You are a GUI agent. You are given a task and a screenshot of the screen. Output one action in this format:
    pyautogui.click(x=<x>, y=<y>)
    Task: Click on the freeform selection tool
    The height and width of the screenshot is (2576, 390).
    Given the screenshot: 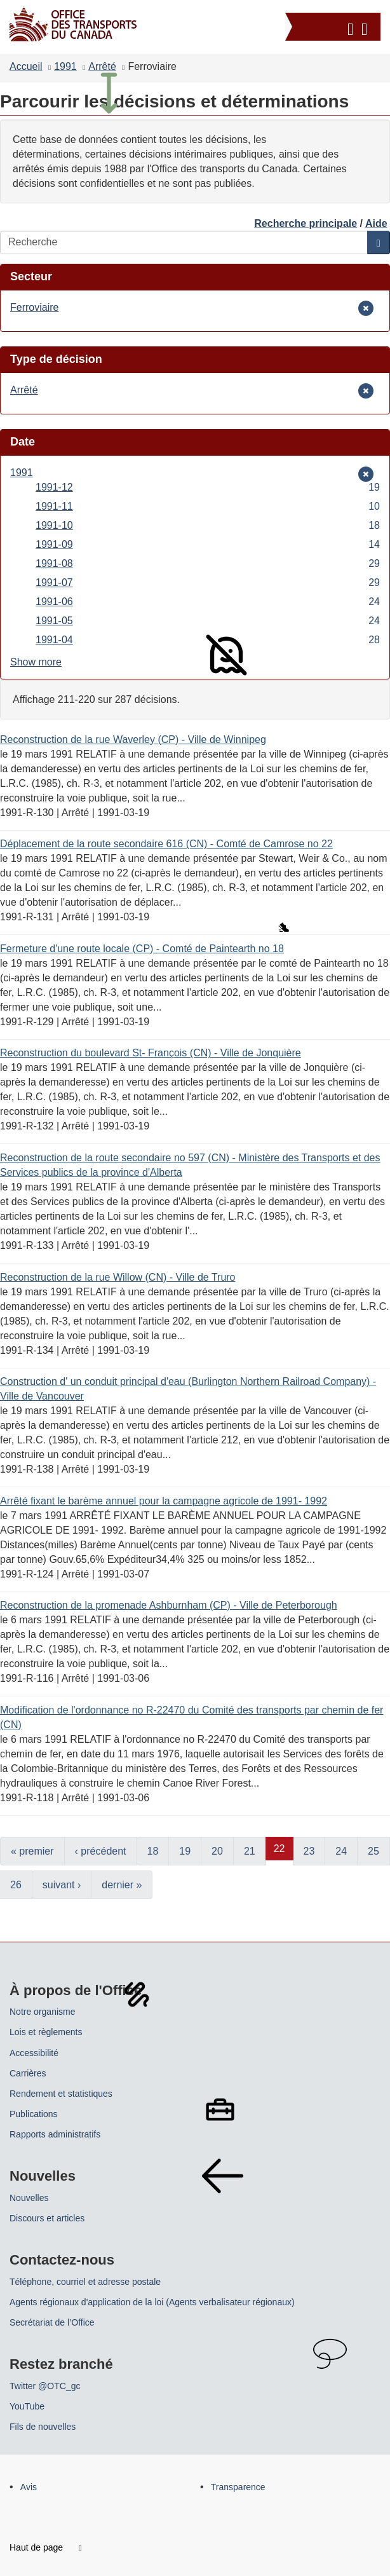 What is the action you would take?
    pyautogui.click(x=330, y=2352)
    